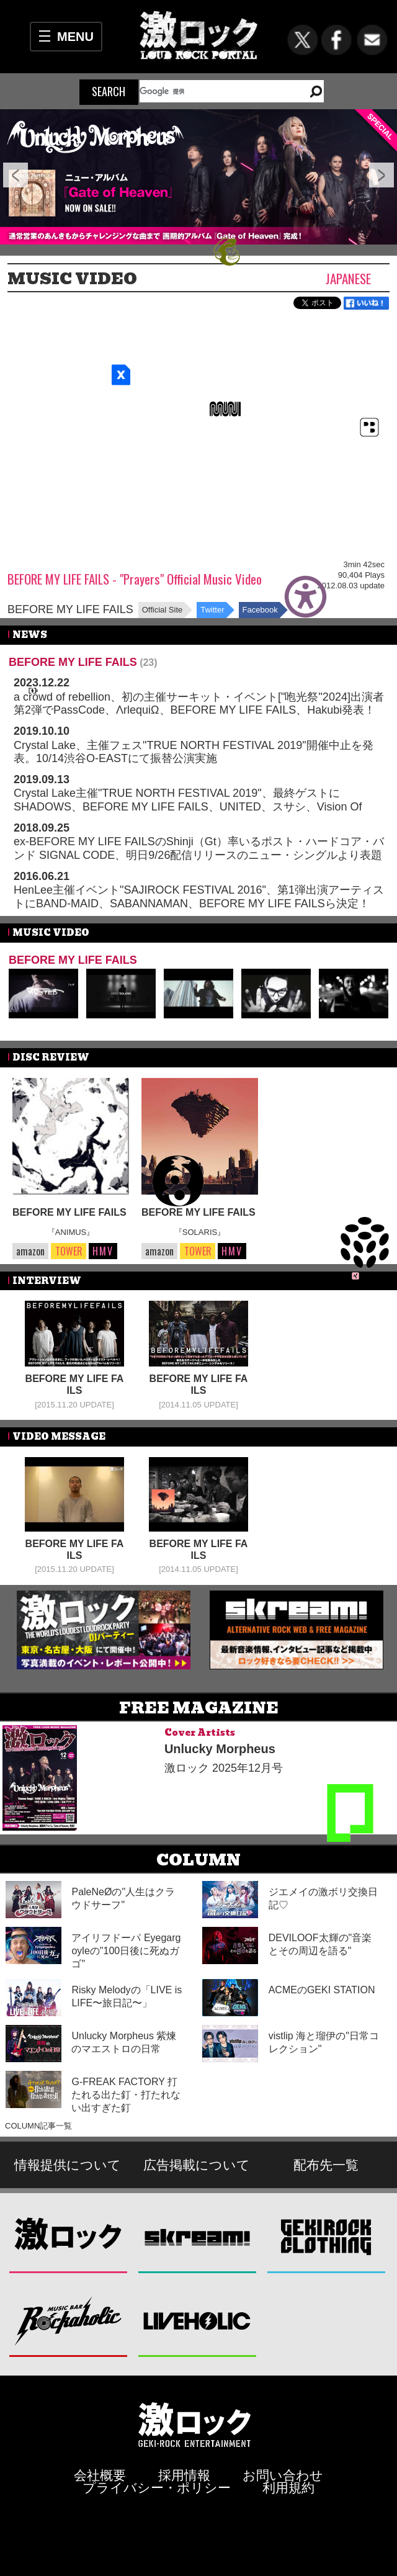 The image size is (397, 2576). I want to click on pagekit CMS logo, so click(350, 1813).